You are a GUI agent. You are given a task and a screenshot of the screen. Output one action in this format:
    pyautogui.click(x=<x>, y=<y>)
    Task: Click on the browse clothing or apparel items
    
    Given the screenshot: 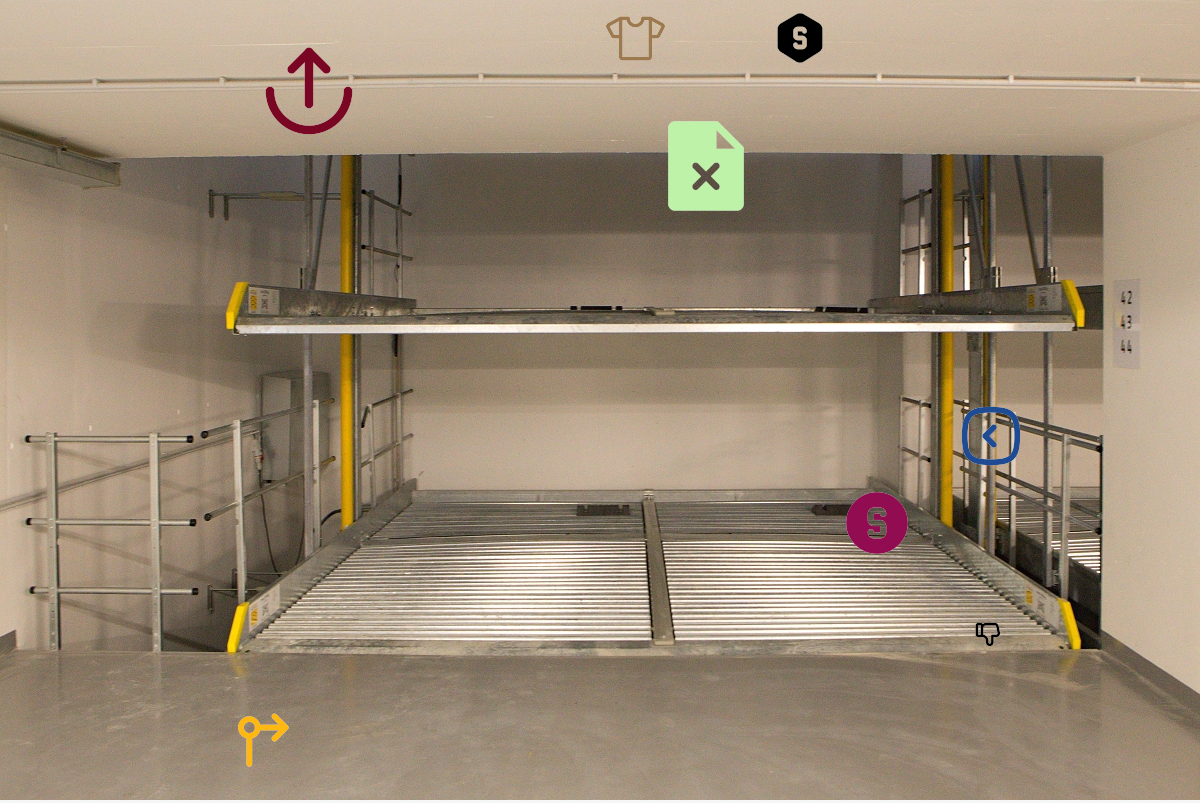 What is the action you would take?
    pyautogui.click(x=635, y=38)
    